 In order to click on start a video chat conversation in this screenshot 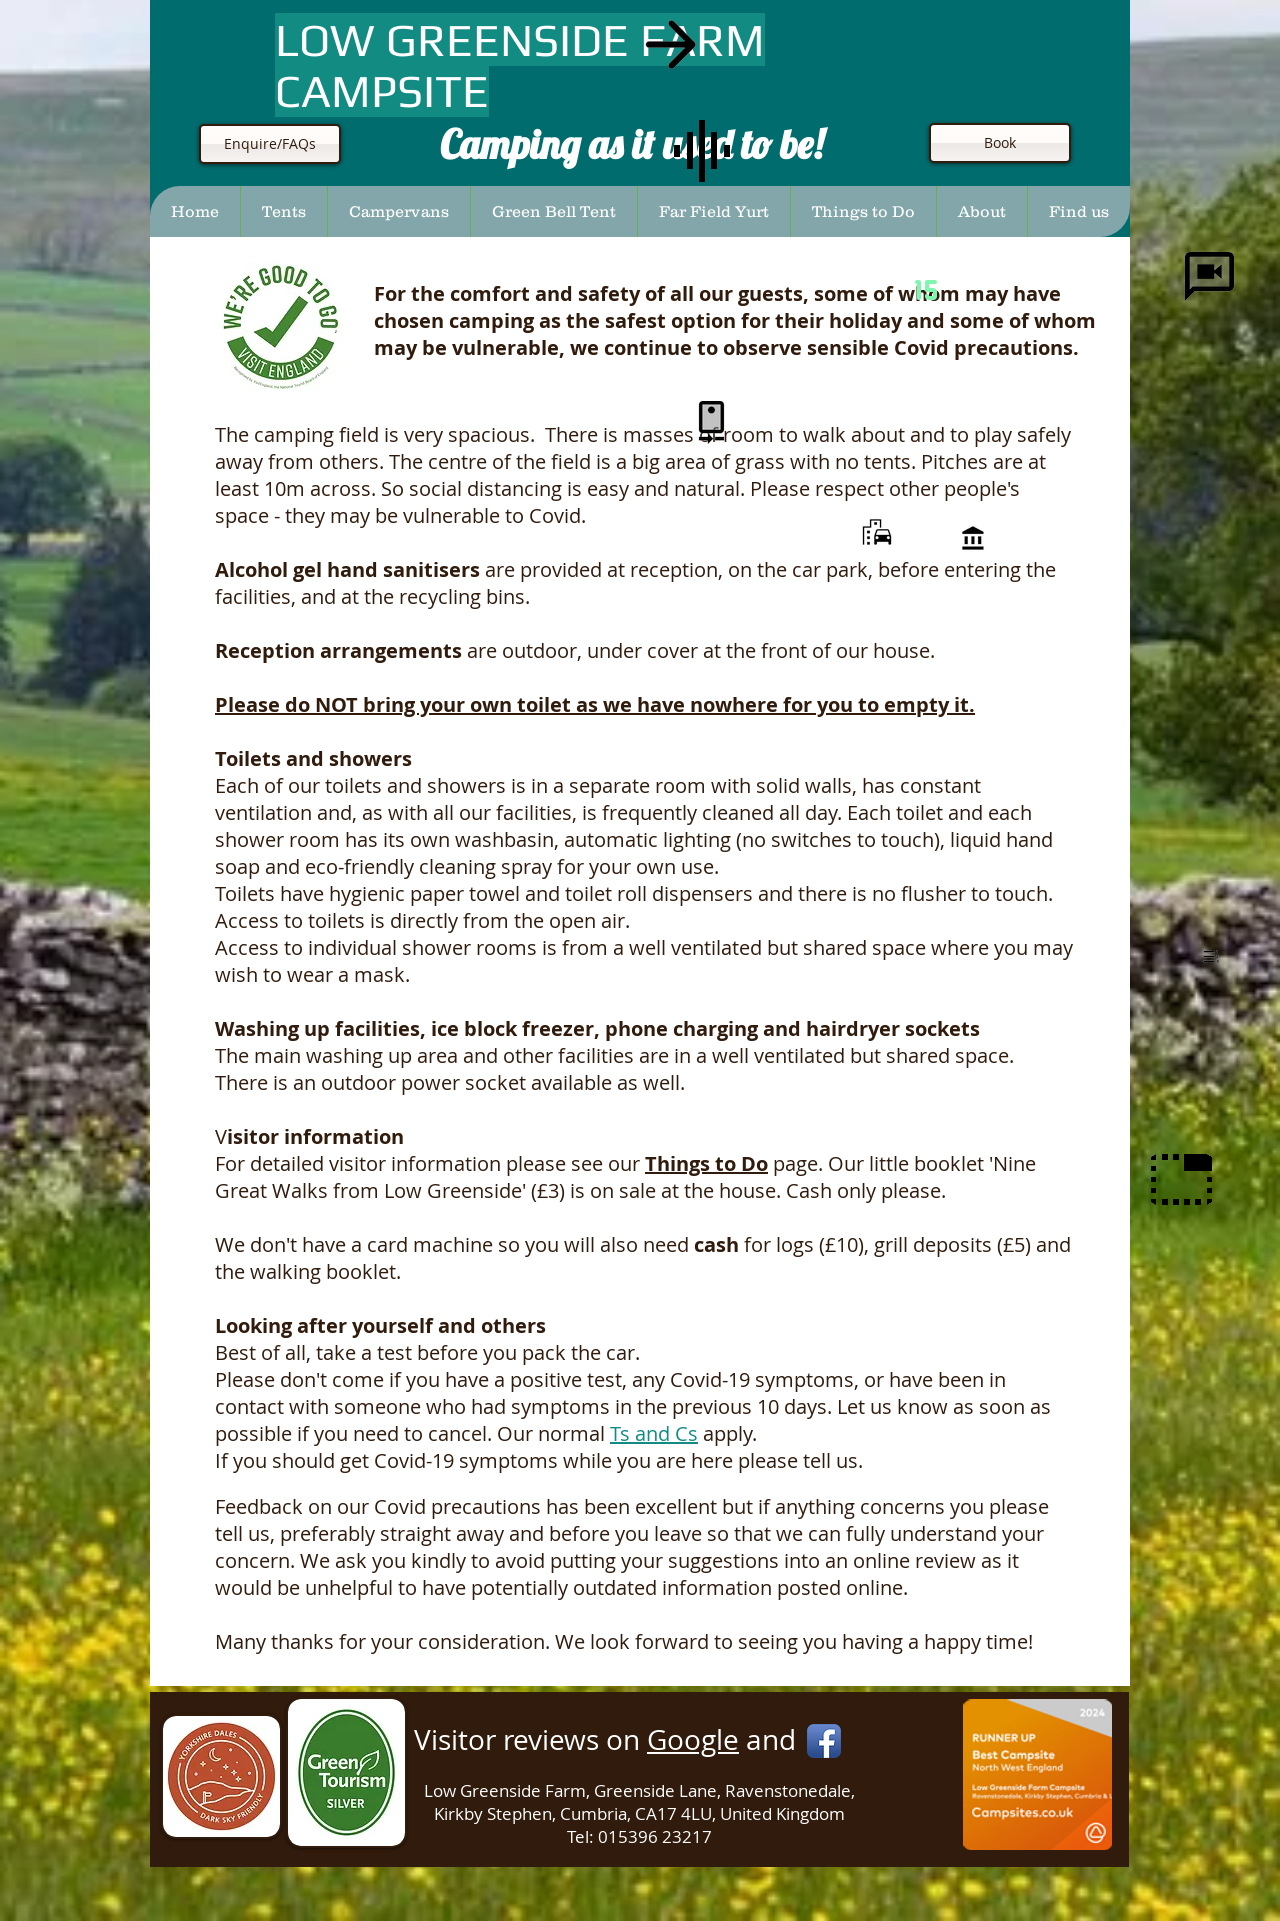, I will do `click(1209, 276)`.